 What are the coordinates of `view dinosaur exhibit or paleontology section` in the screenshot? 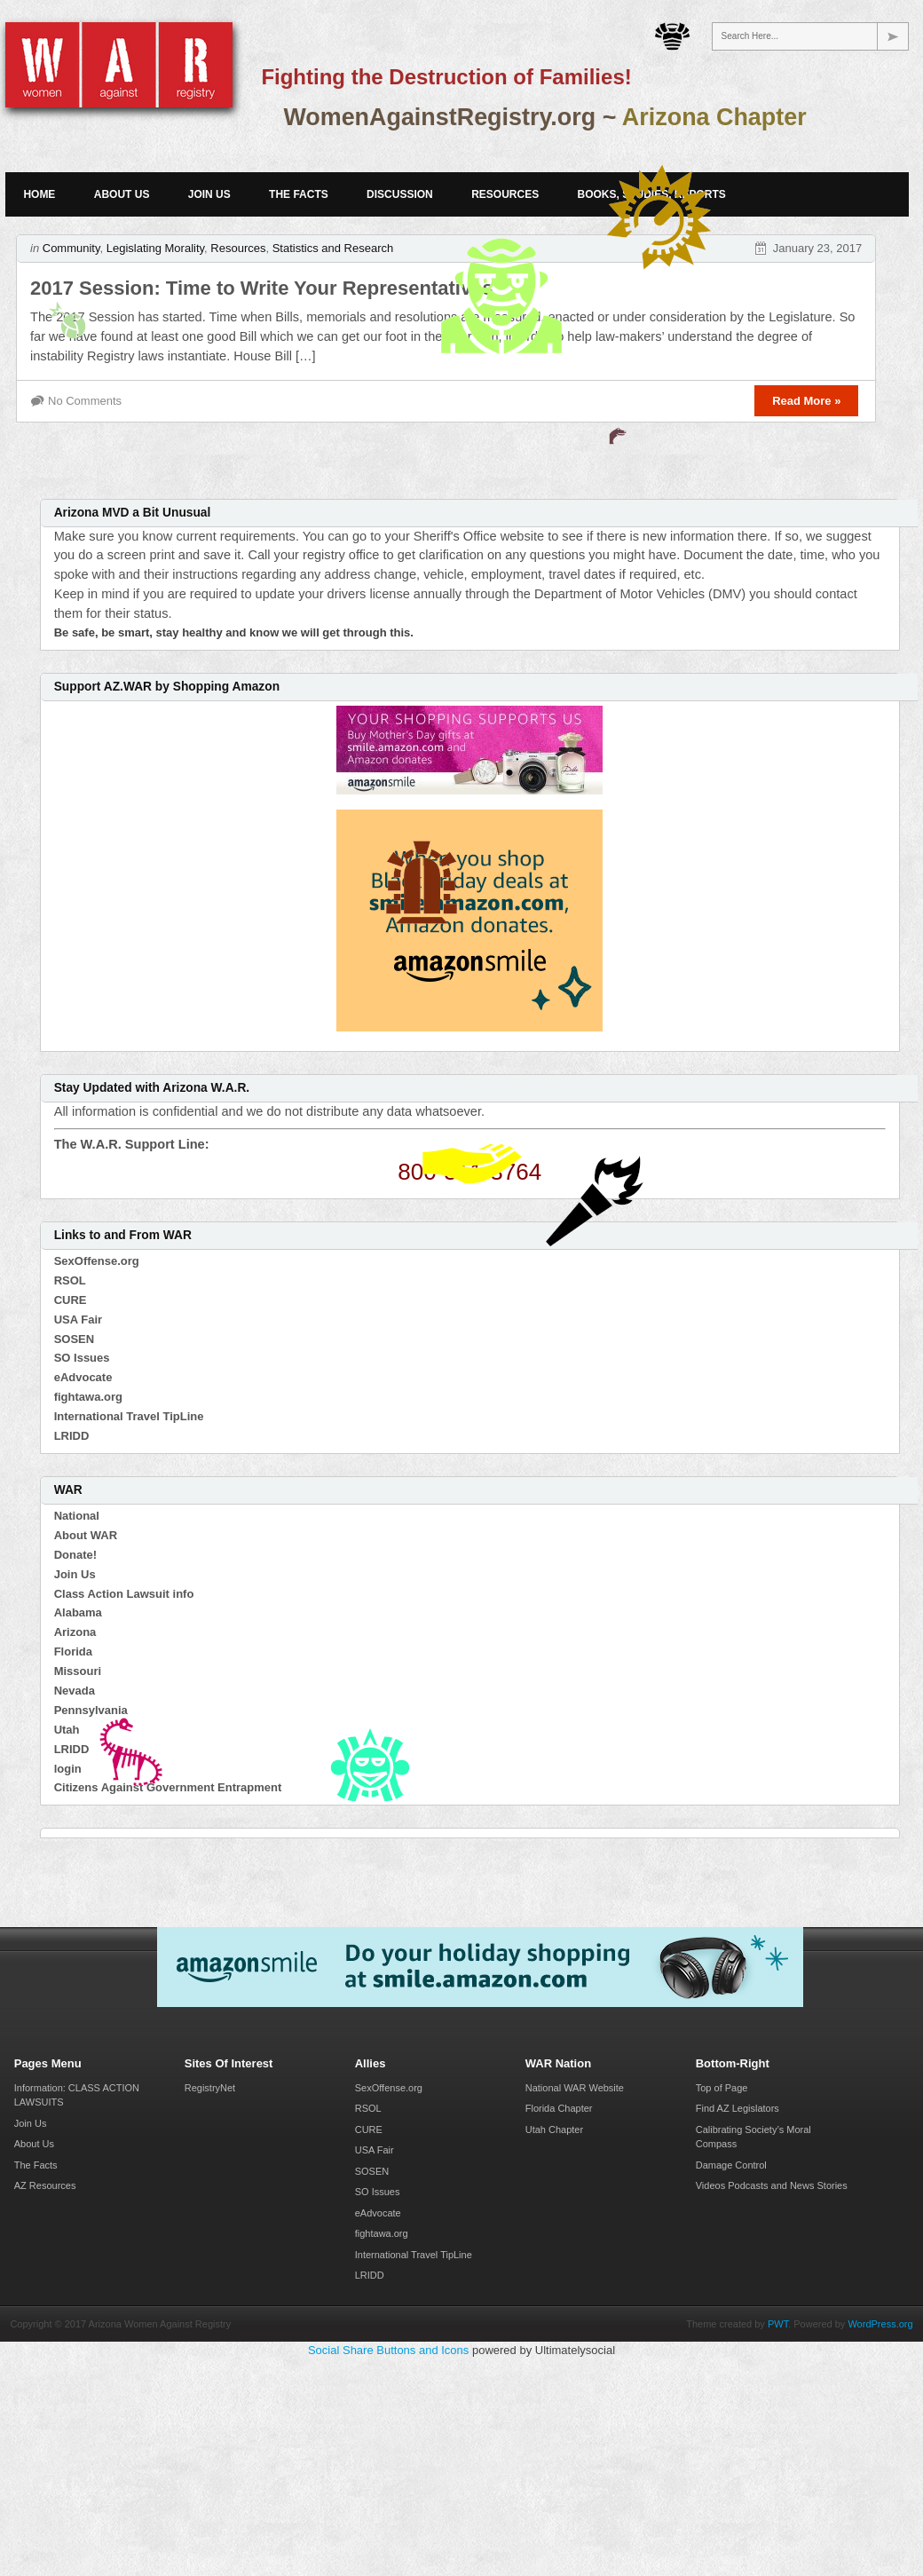 It's located at (130, 1752).